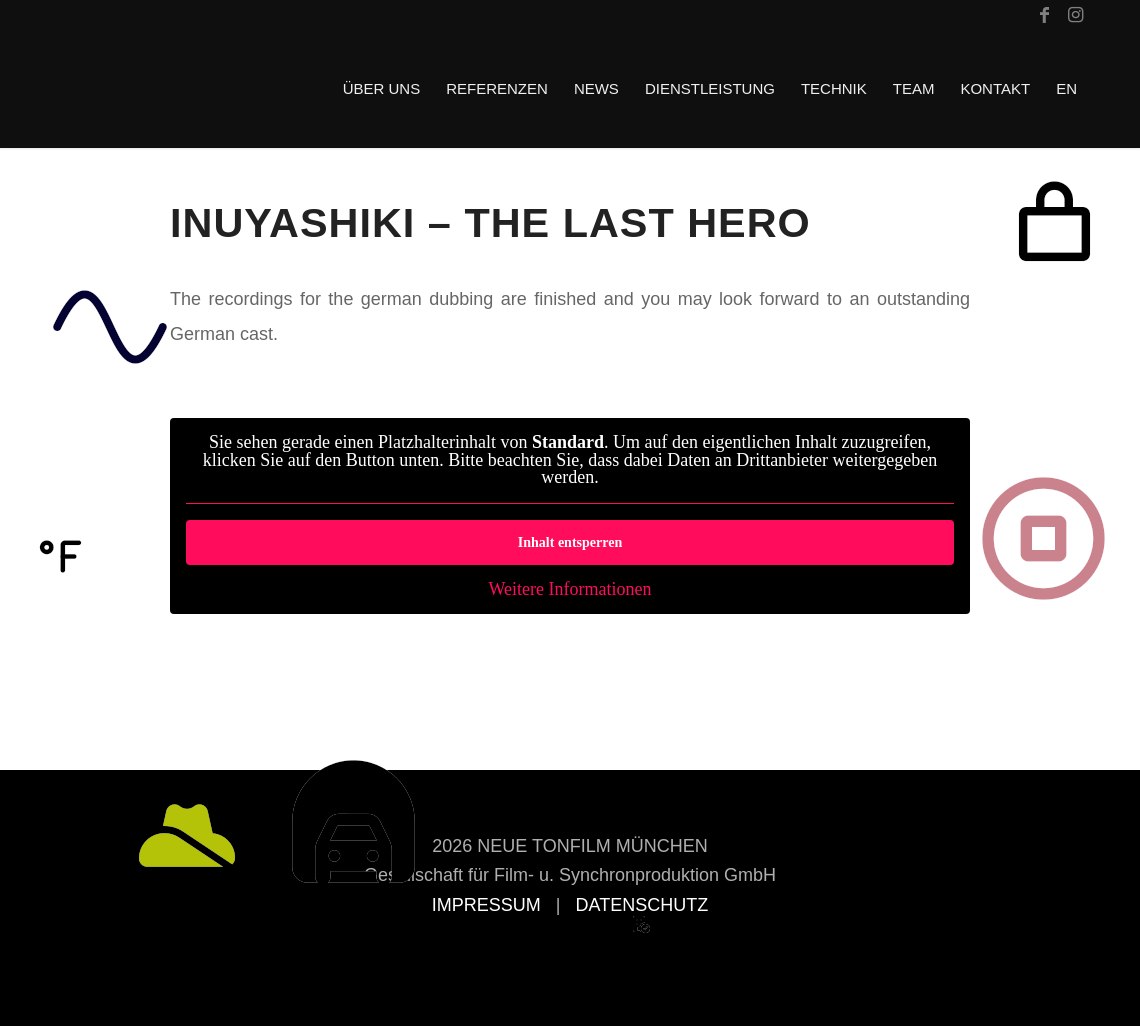  Describe the element at coordinates (641, 924) in the screenshot. I see `verified business or building location` at that location.